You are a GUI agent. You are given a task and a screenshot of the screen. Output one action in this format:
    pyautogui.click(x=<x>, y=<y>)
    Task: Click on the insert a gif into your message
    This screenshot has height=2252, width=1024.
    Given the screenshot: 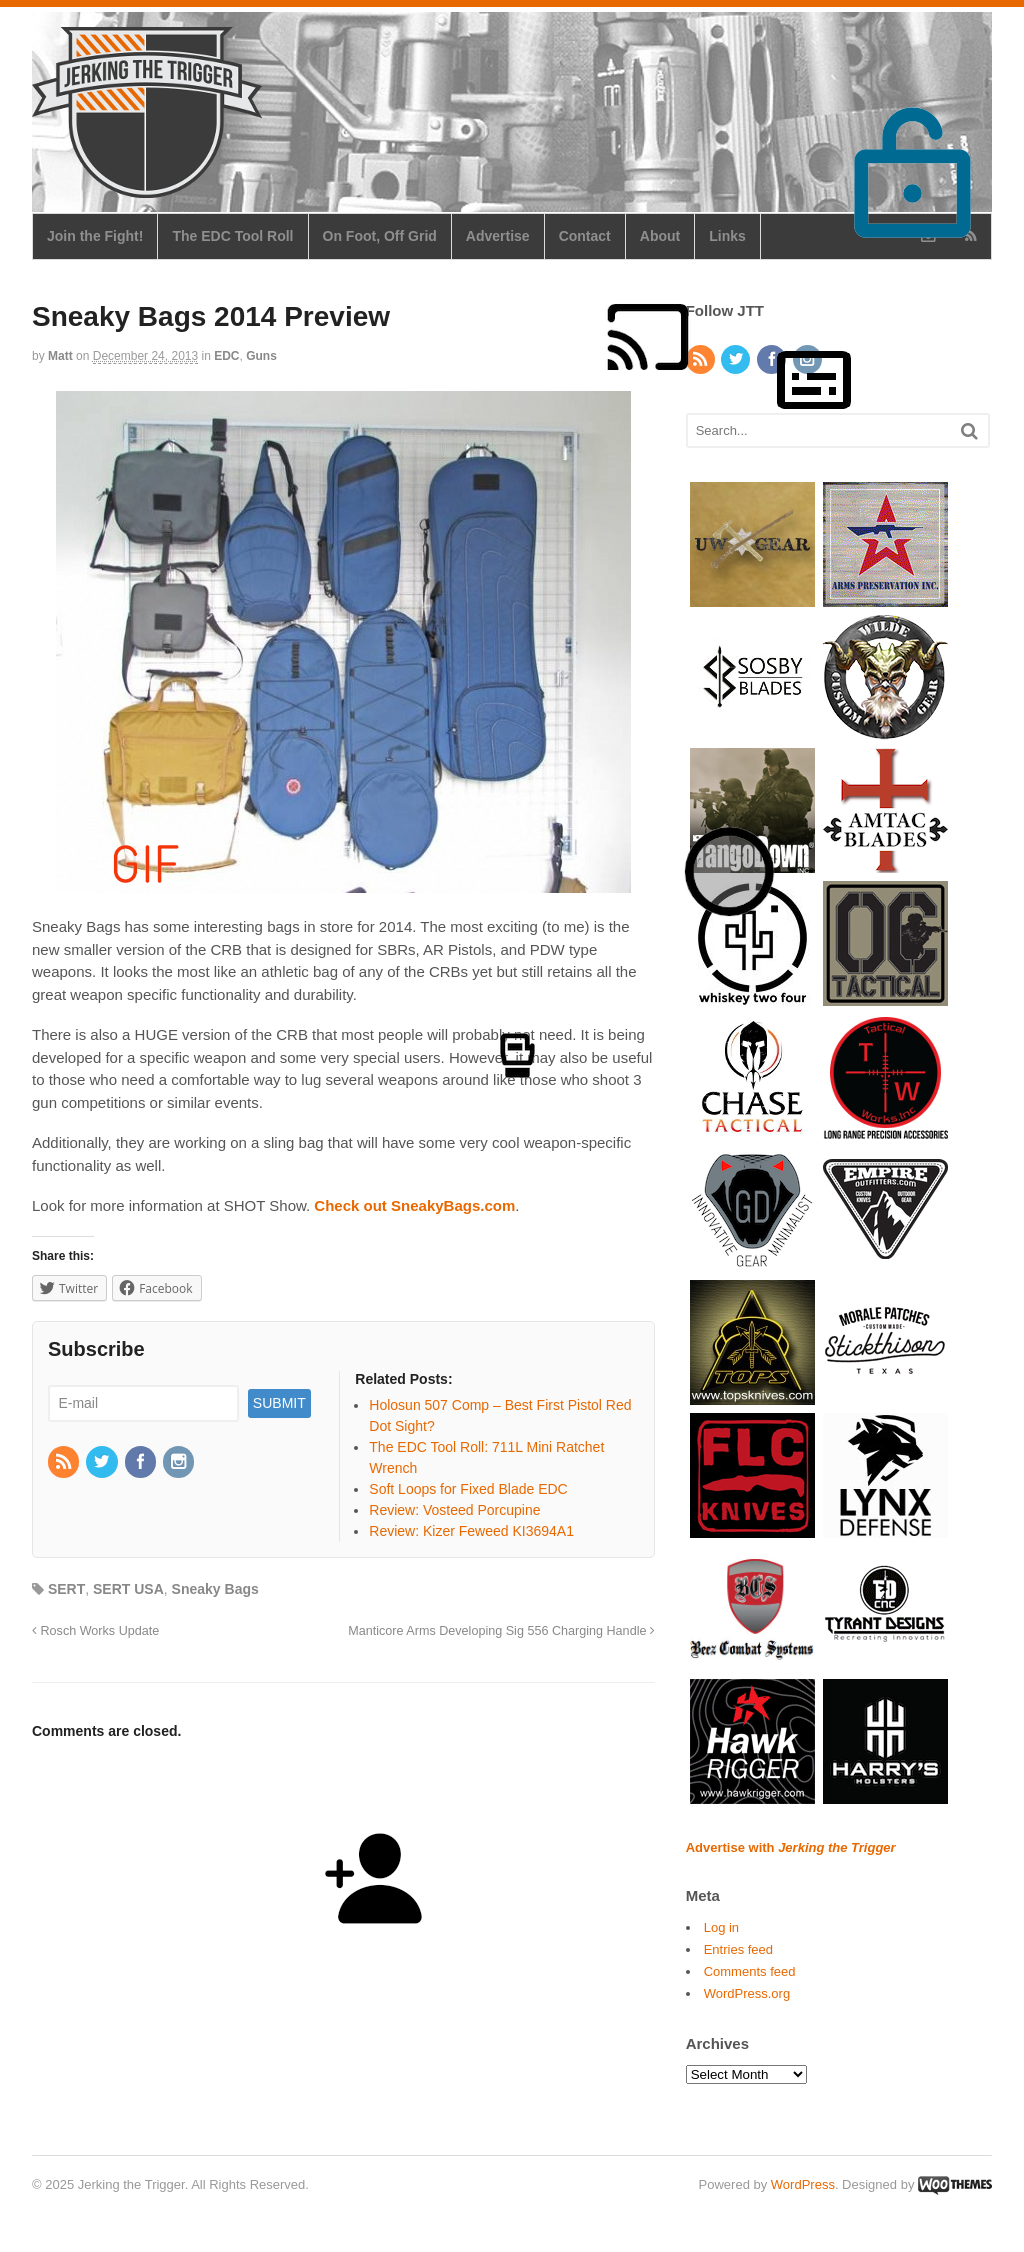 What is the action you would take?
    pyautogui.click(x=145, y=864)
    